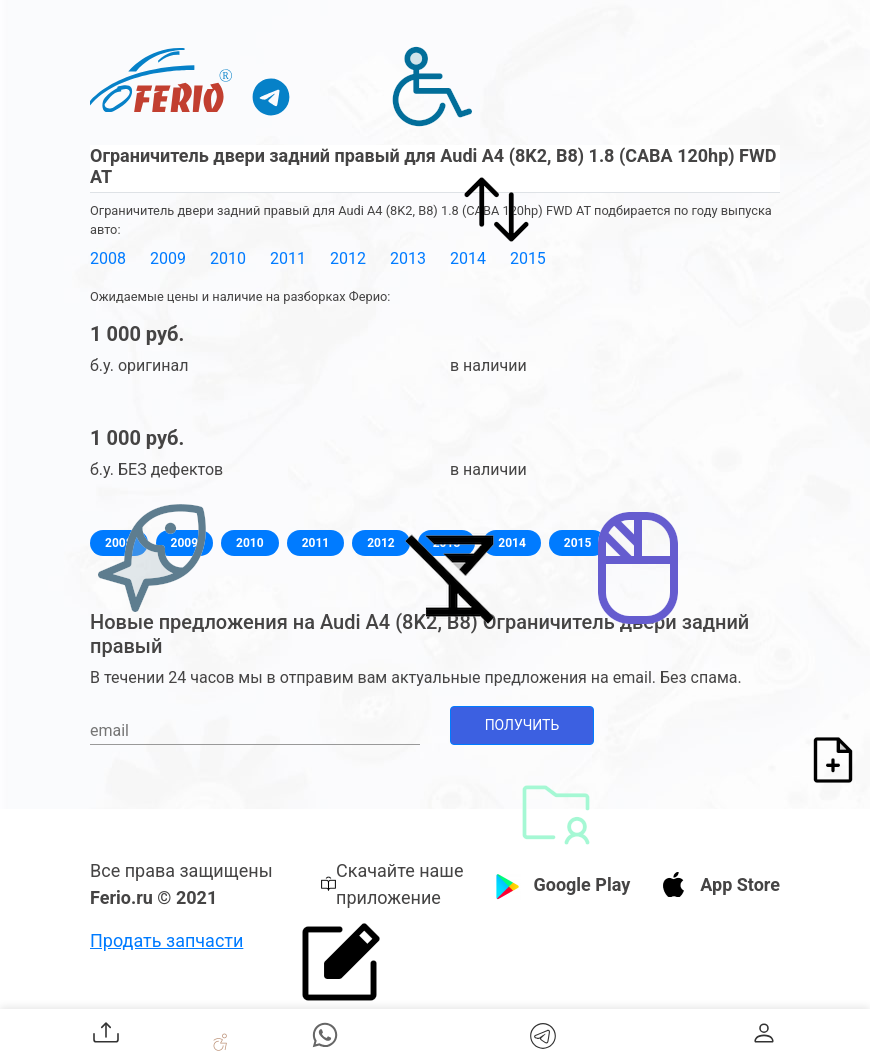  What do you see at coordinates (328, 883) in the screenshot?
I see `view user profile or contact details` at bounding box center [328, 883].